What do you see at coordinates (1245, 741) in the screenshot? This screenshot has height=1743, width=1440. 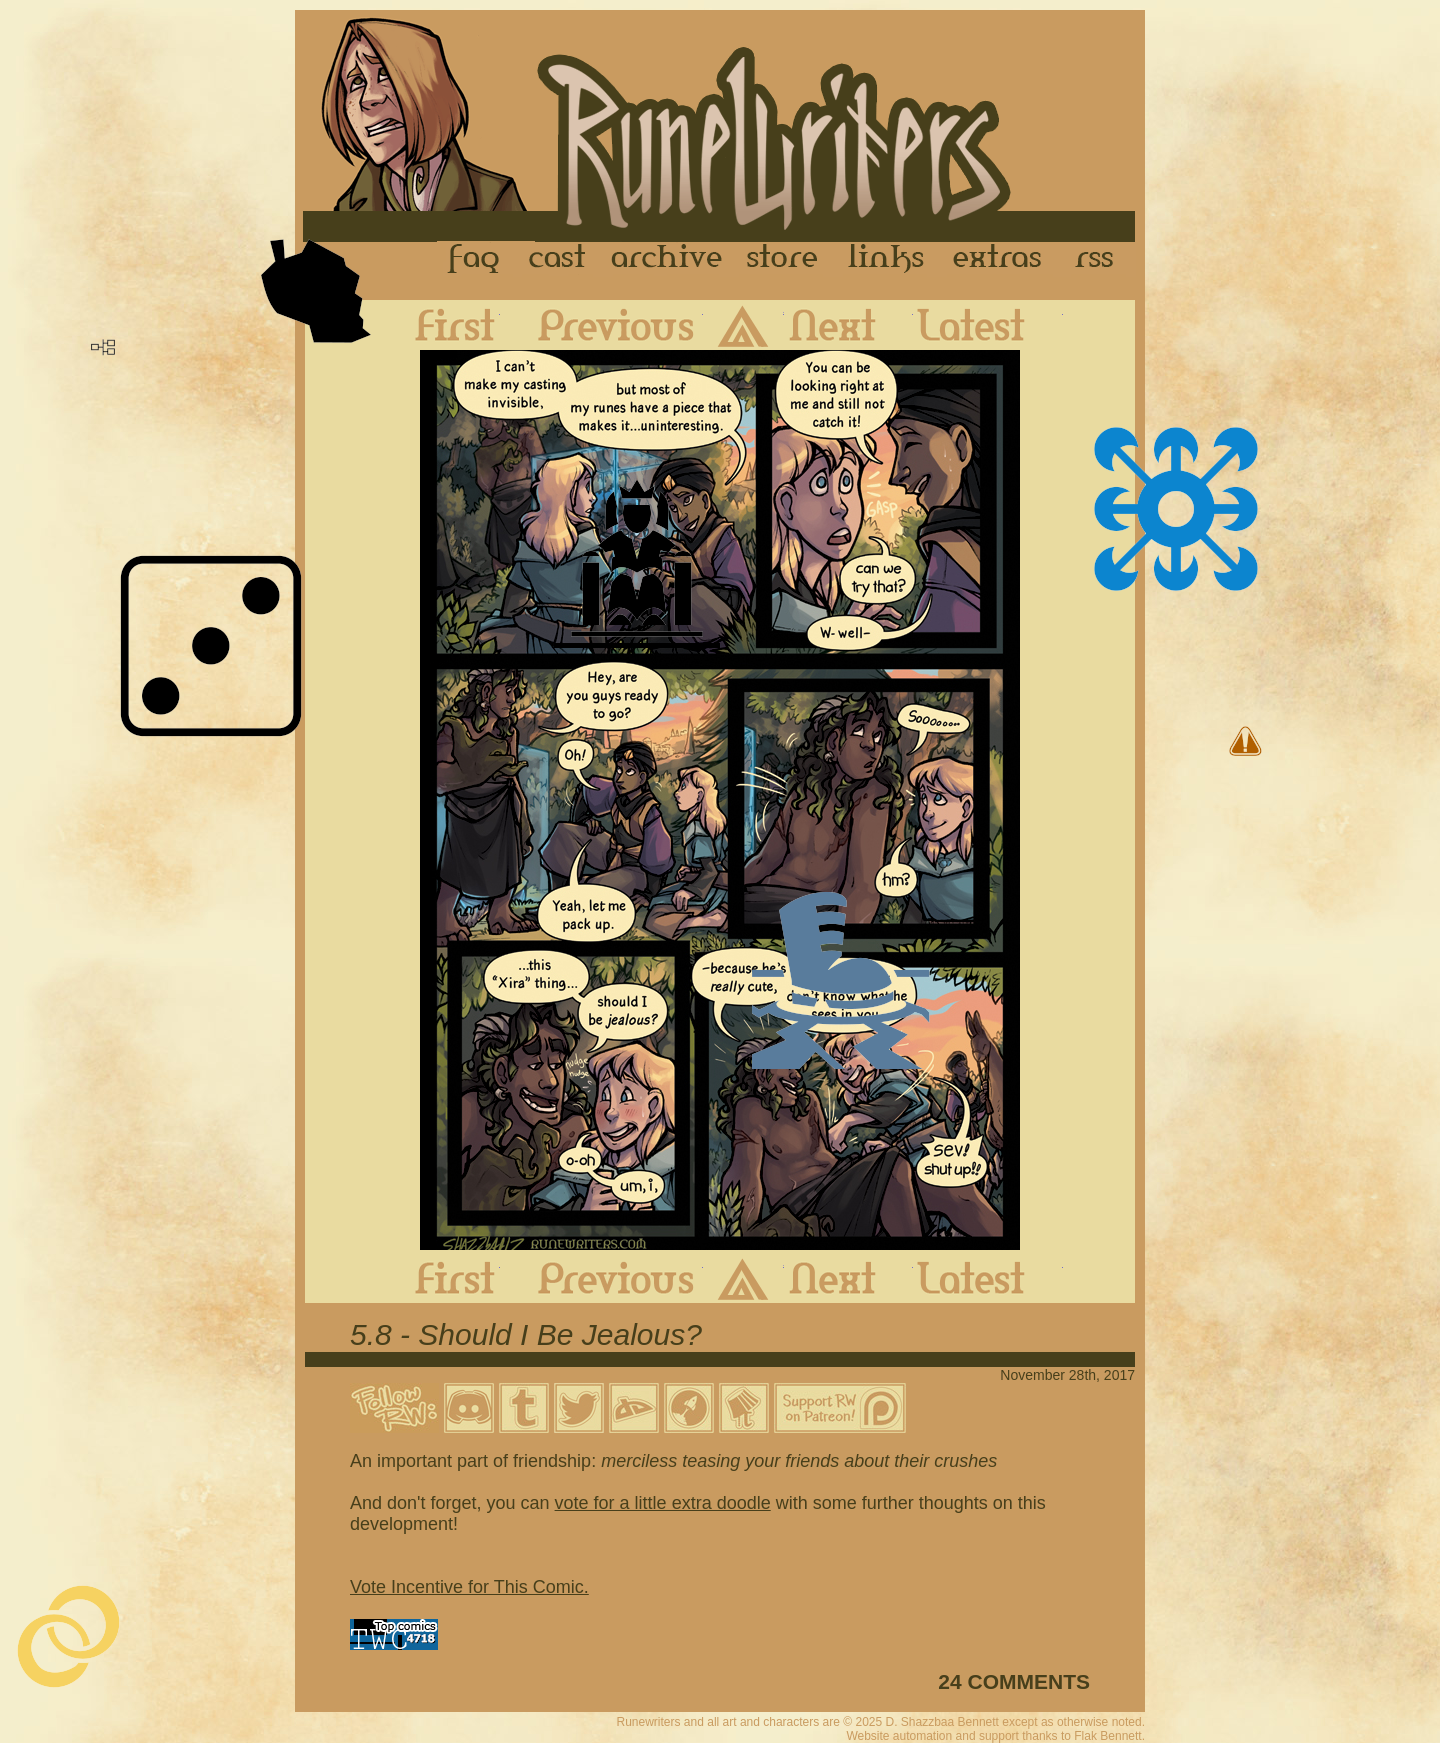 I see `warning or hazard alert indicator` at bounding box center [1245, 741].